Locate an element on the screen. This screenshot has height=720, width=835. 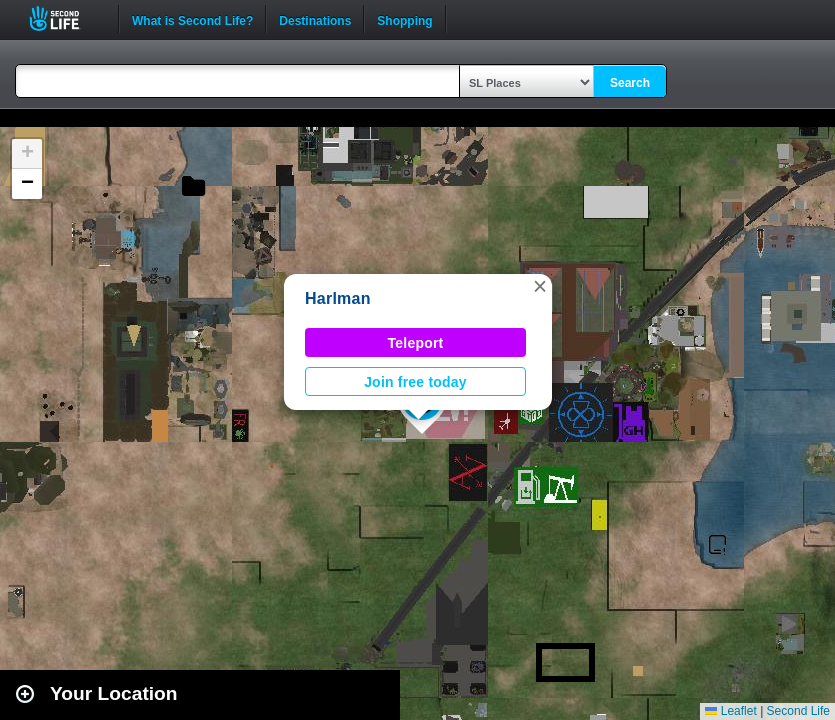
iPad device error or warning is located at coordinates (717, 544).